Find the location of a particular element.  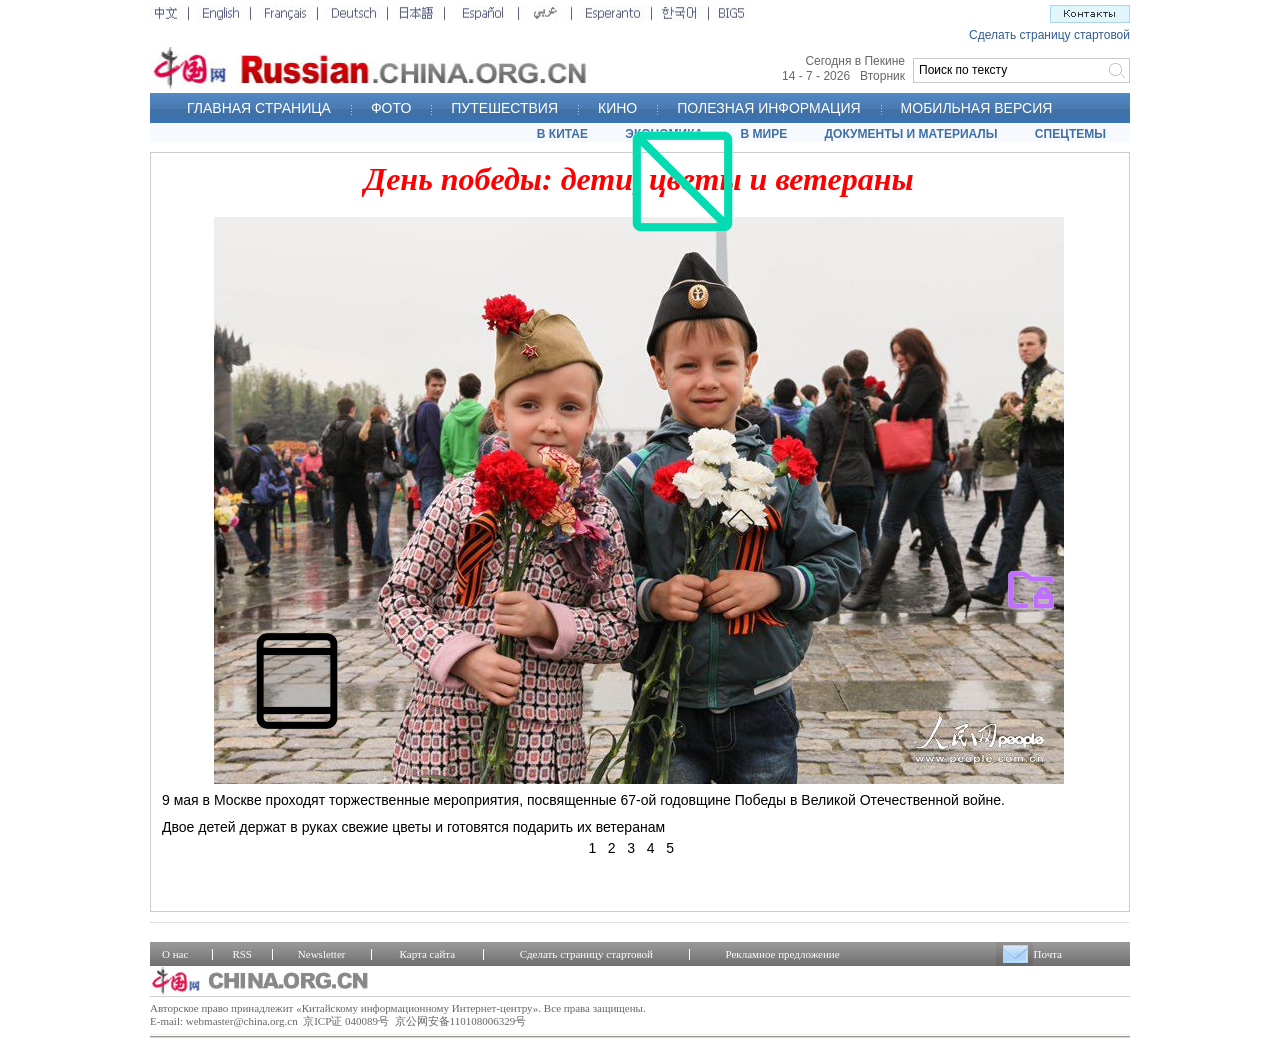

indicates premium or valuable content is located at coordinates (741, 523).